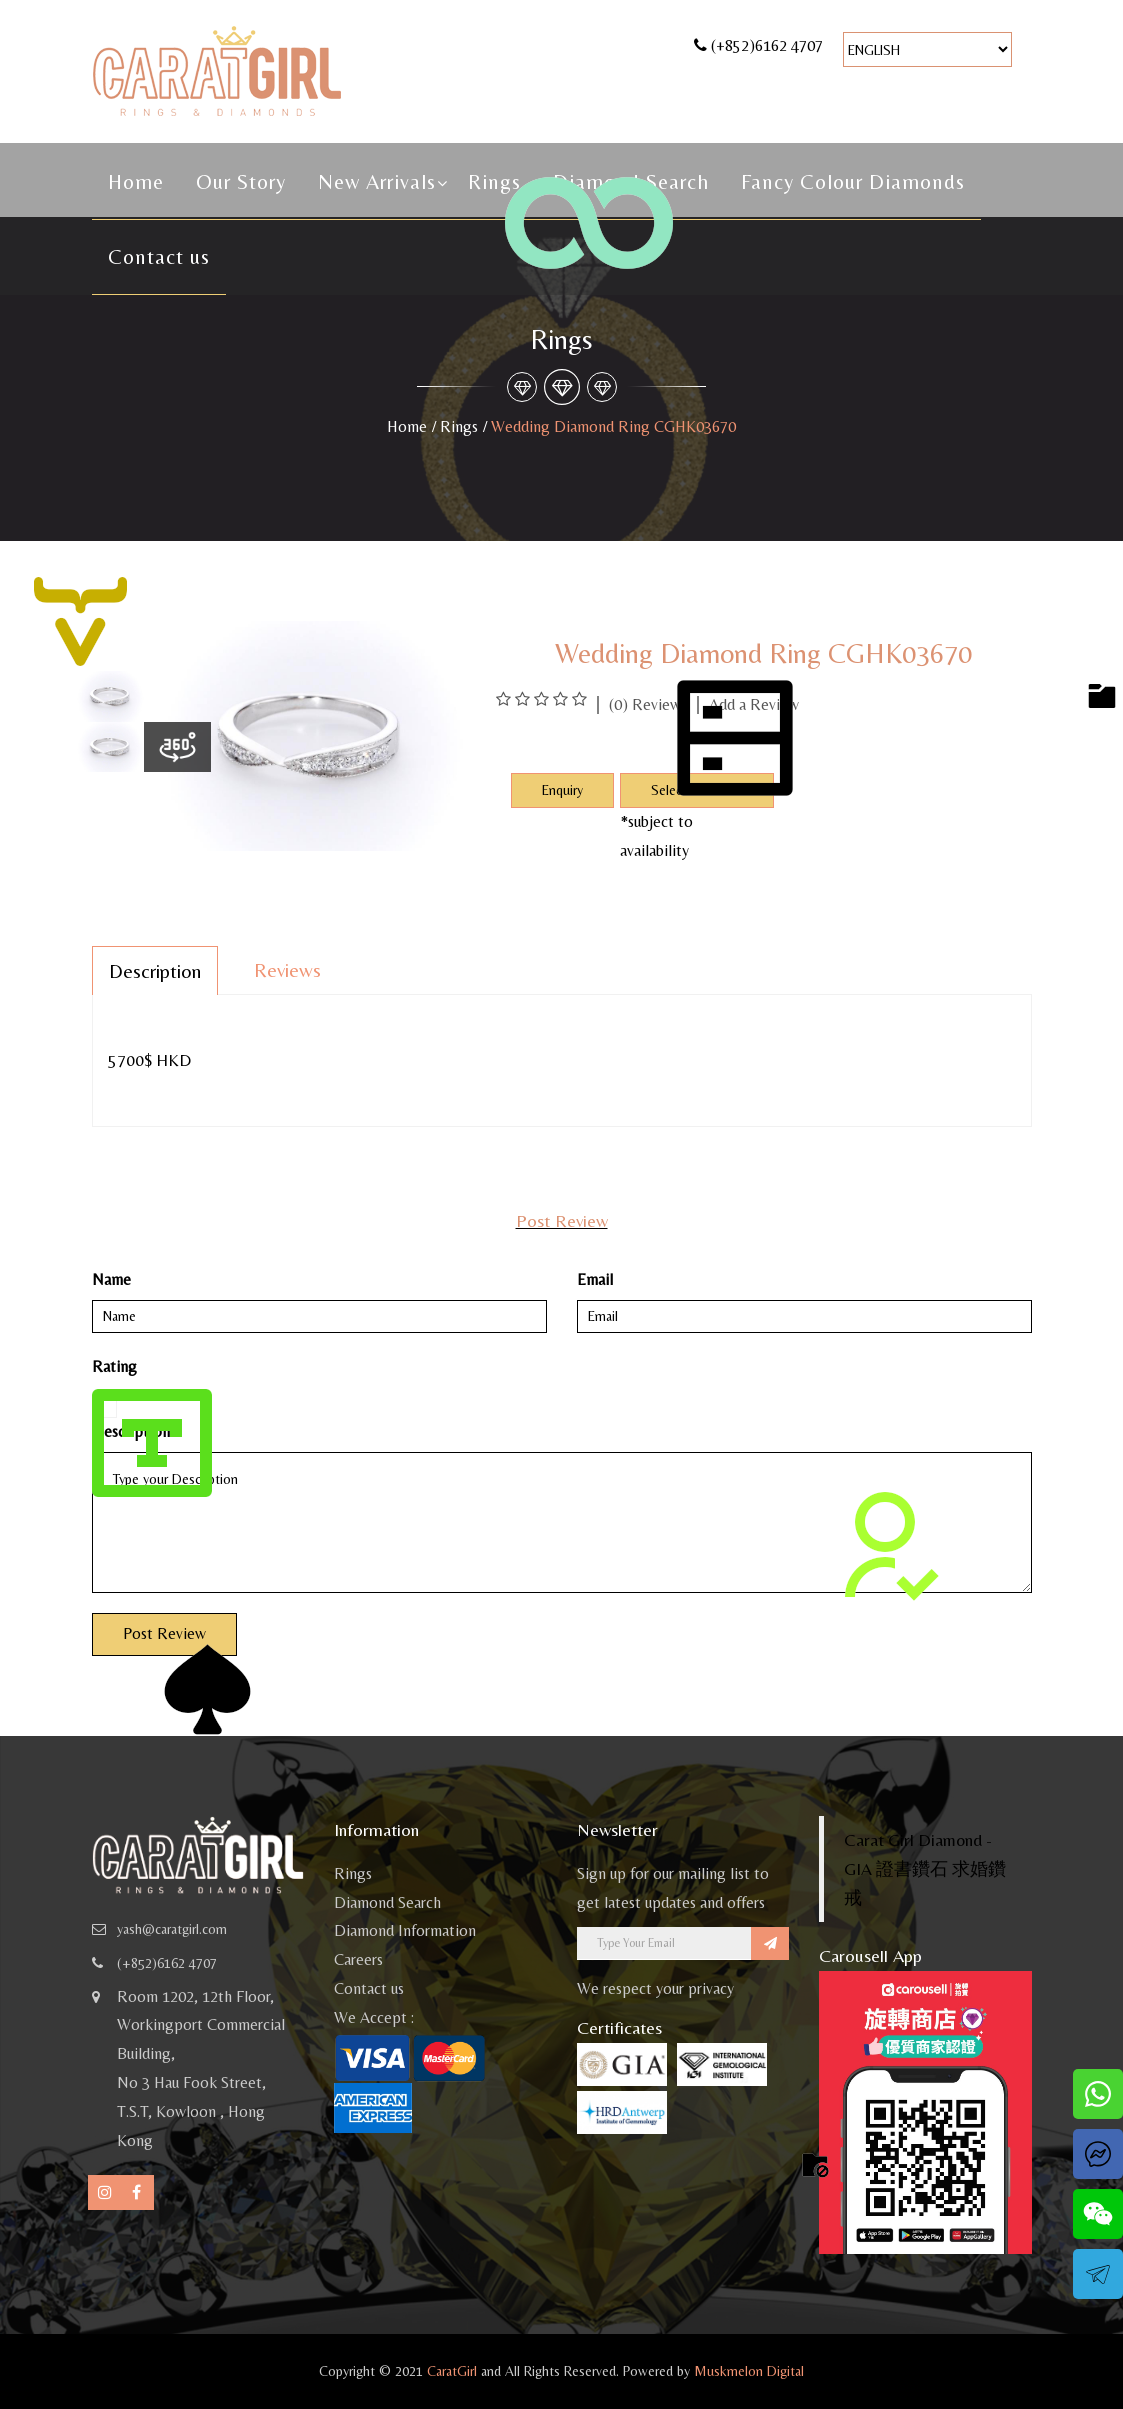  What do you see at coordinates (885, 1547) in the screenshot?
I see `follow a user or add to your network` at bounding box center [885, 1547].